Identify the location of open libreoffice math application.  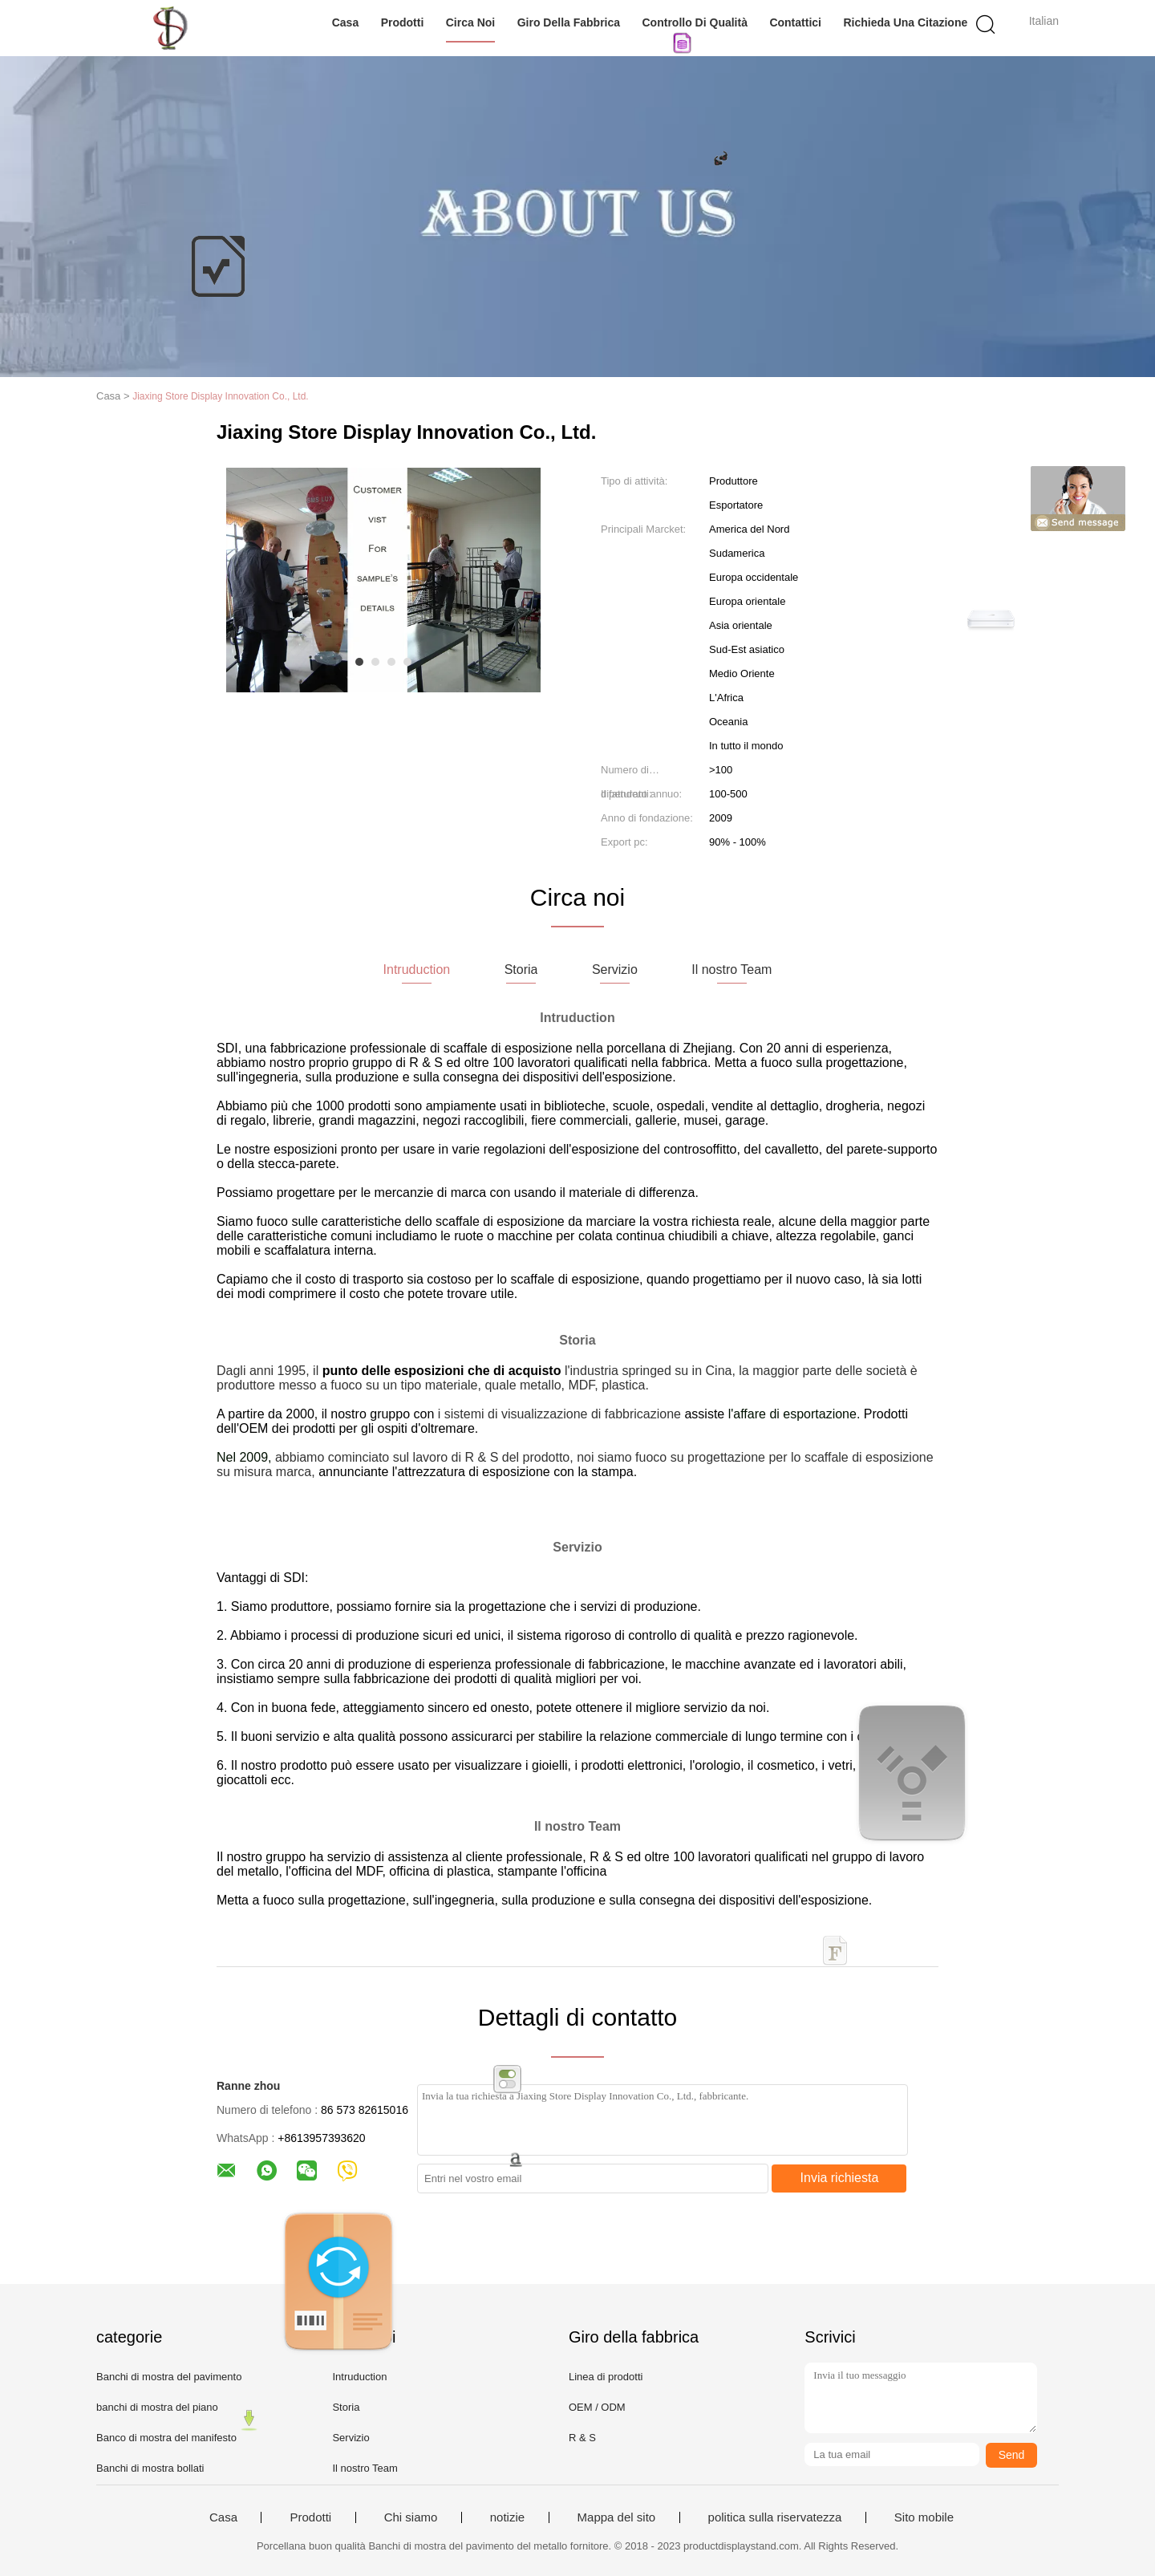
(218, 266).